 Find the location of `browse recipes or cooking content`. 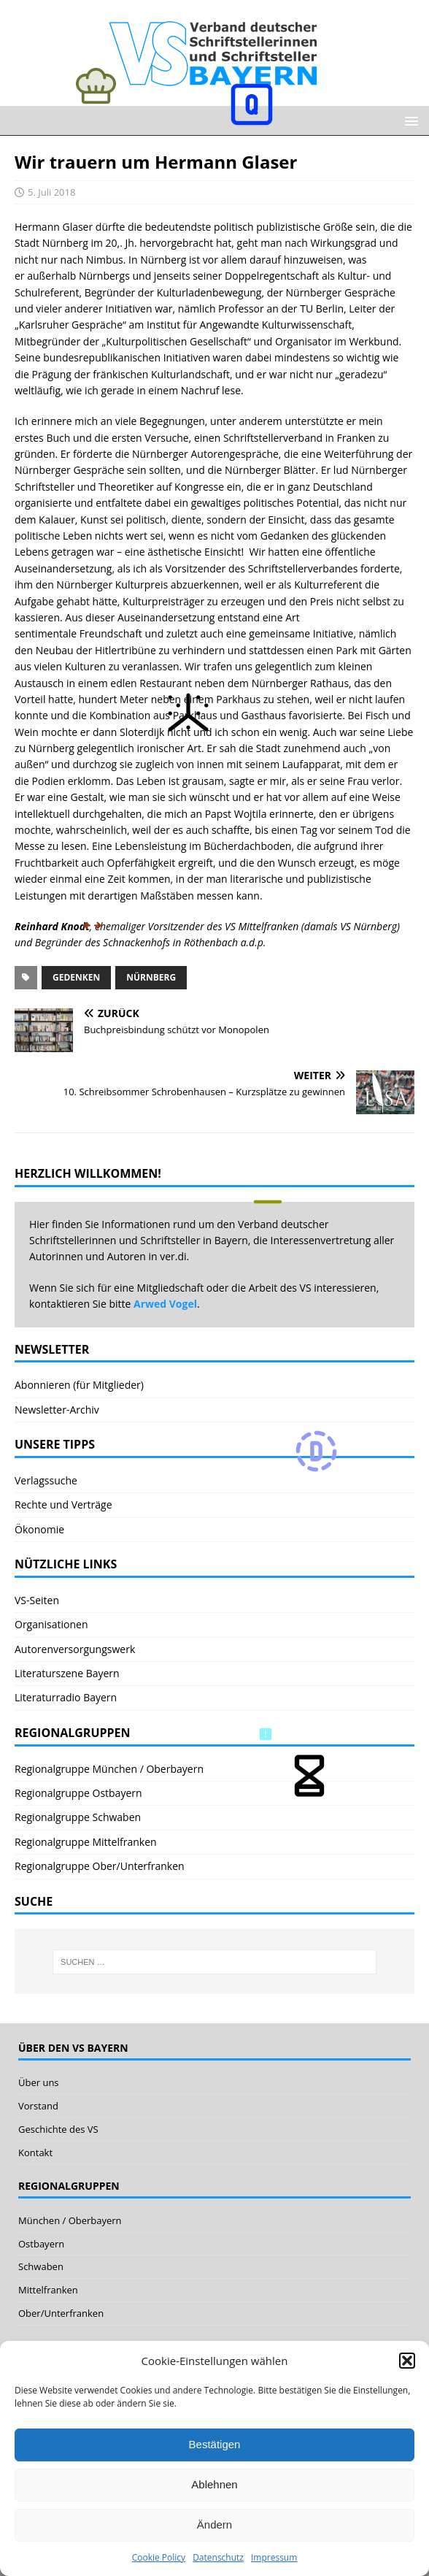

browse recipes or cooking content is located at coordinates (96, 86).